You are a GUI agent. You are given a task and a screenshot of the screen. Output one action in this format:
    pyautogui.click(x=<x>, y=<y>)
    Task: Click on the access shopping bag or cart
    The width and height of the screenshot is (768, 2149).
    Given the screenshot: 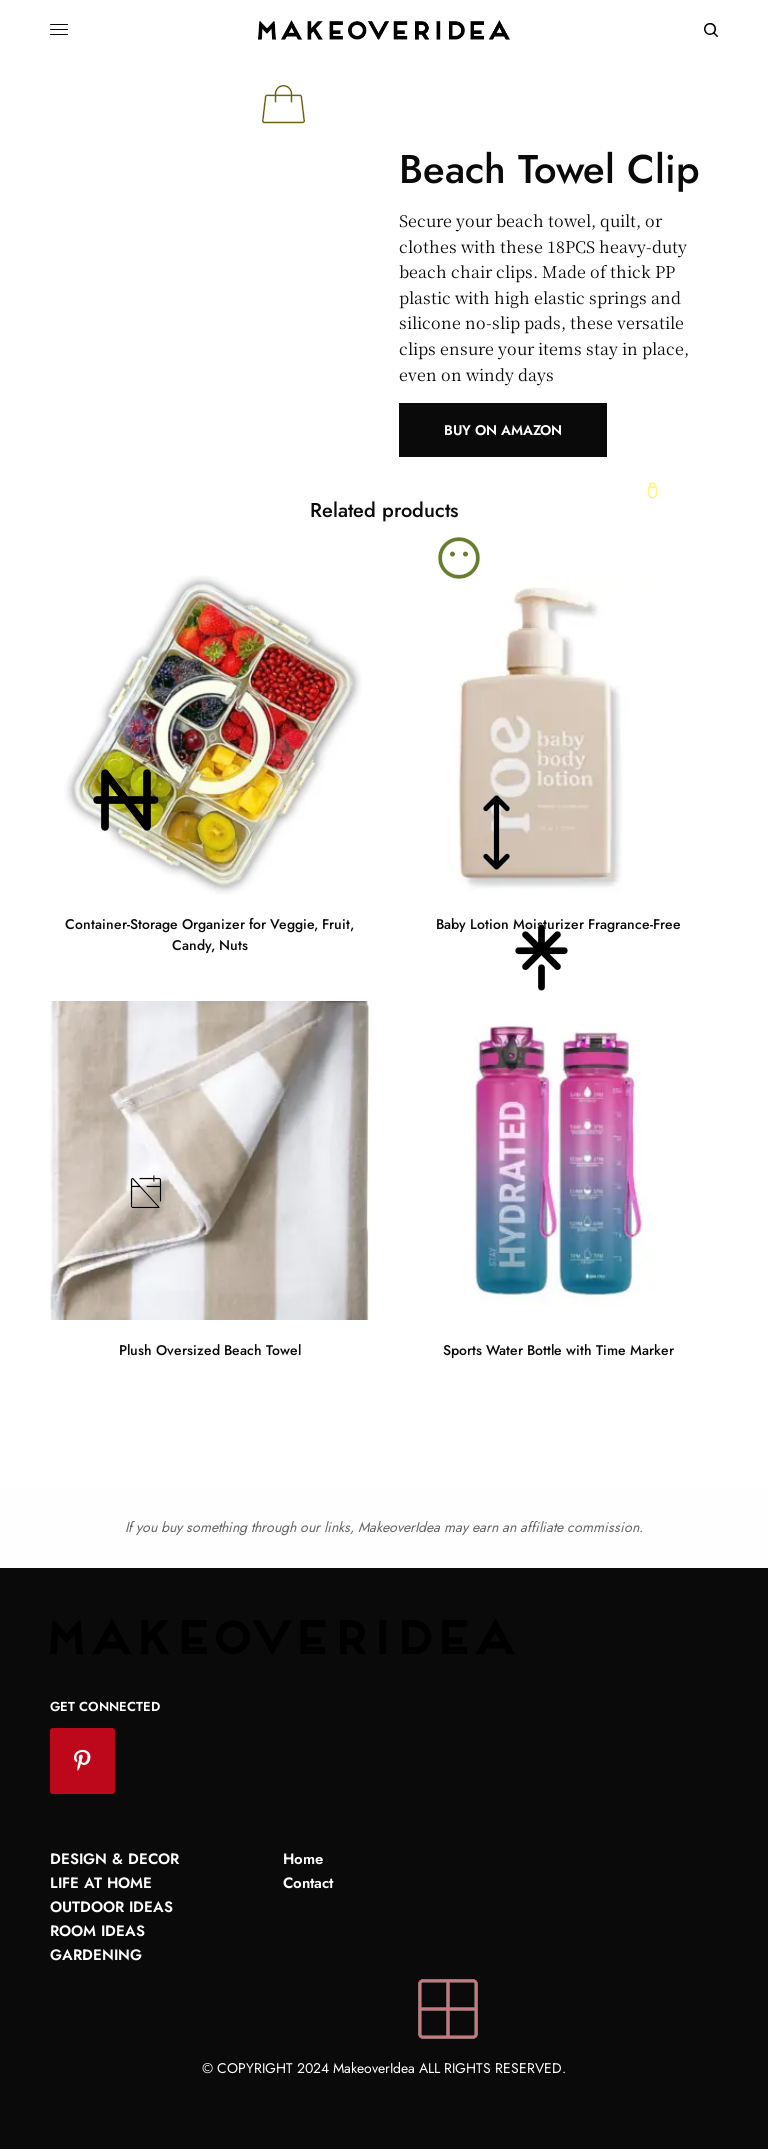 What is the action you would take?
    pyautogui.click(x=283, y=106)
    